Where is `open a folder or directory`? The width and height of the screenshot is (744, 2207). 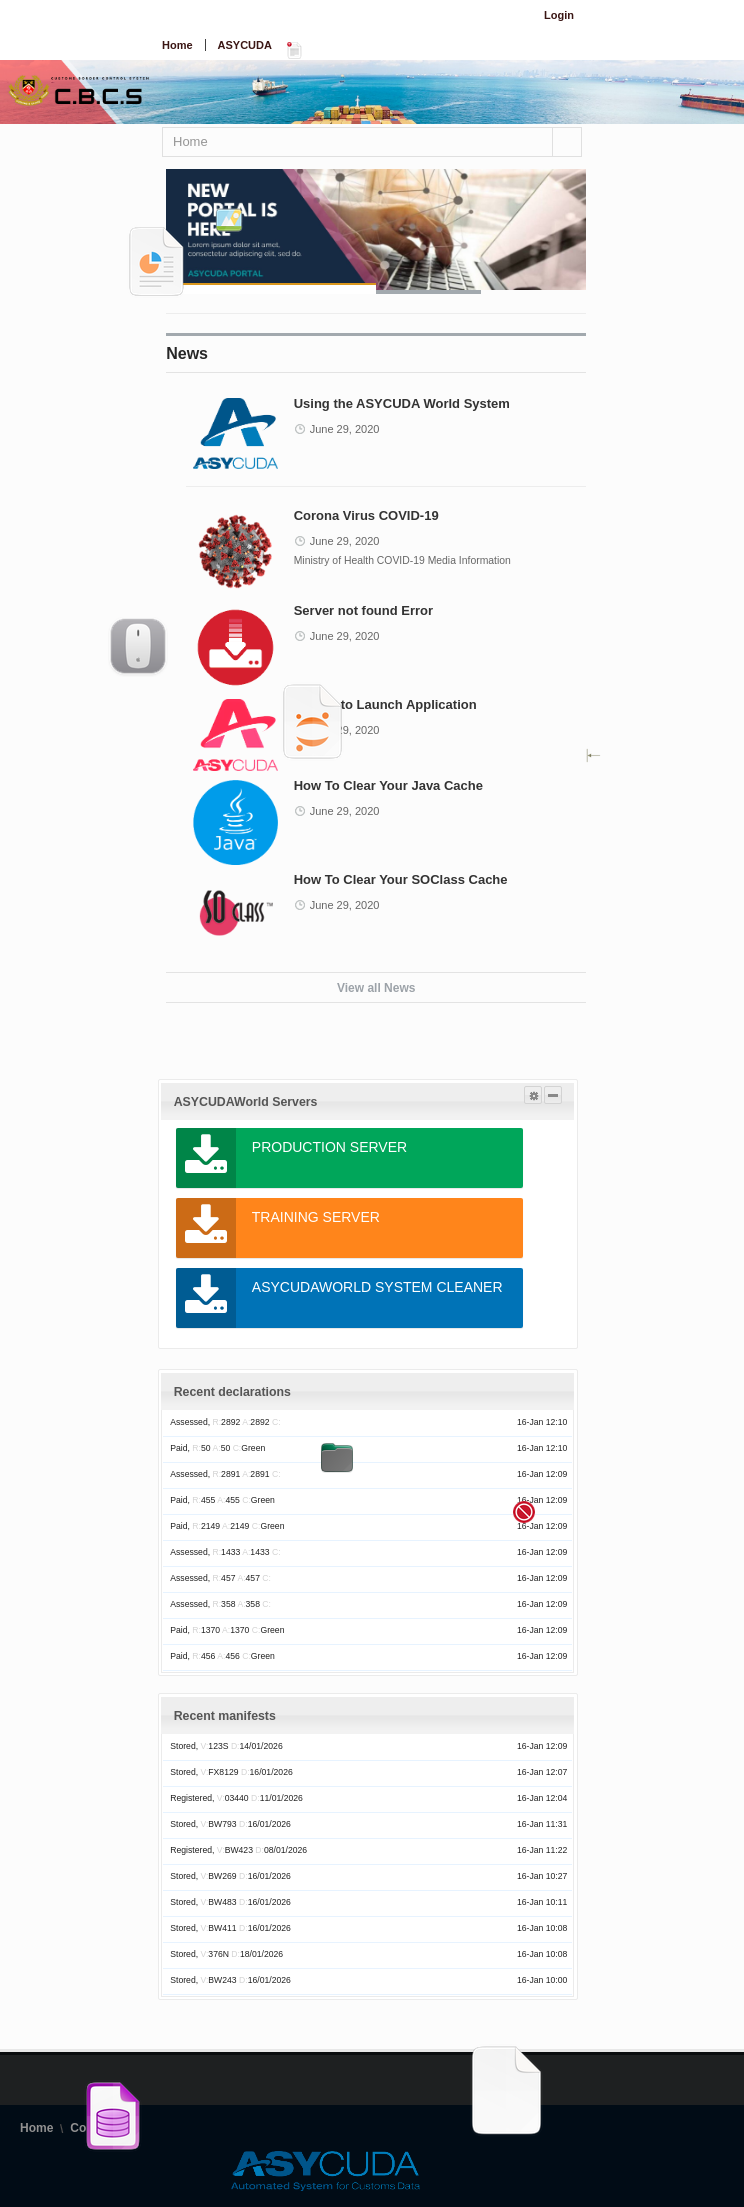 open a folder or directory is located at coordinates (337, 1457).